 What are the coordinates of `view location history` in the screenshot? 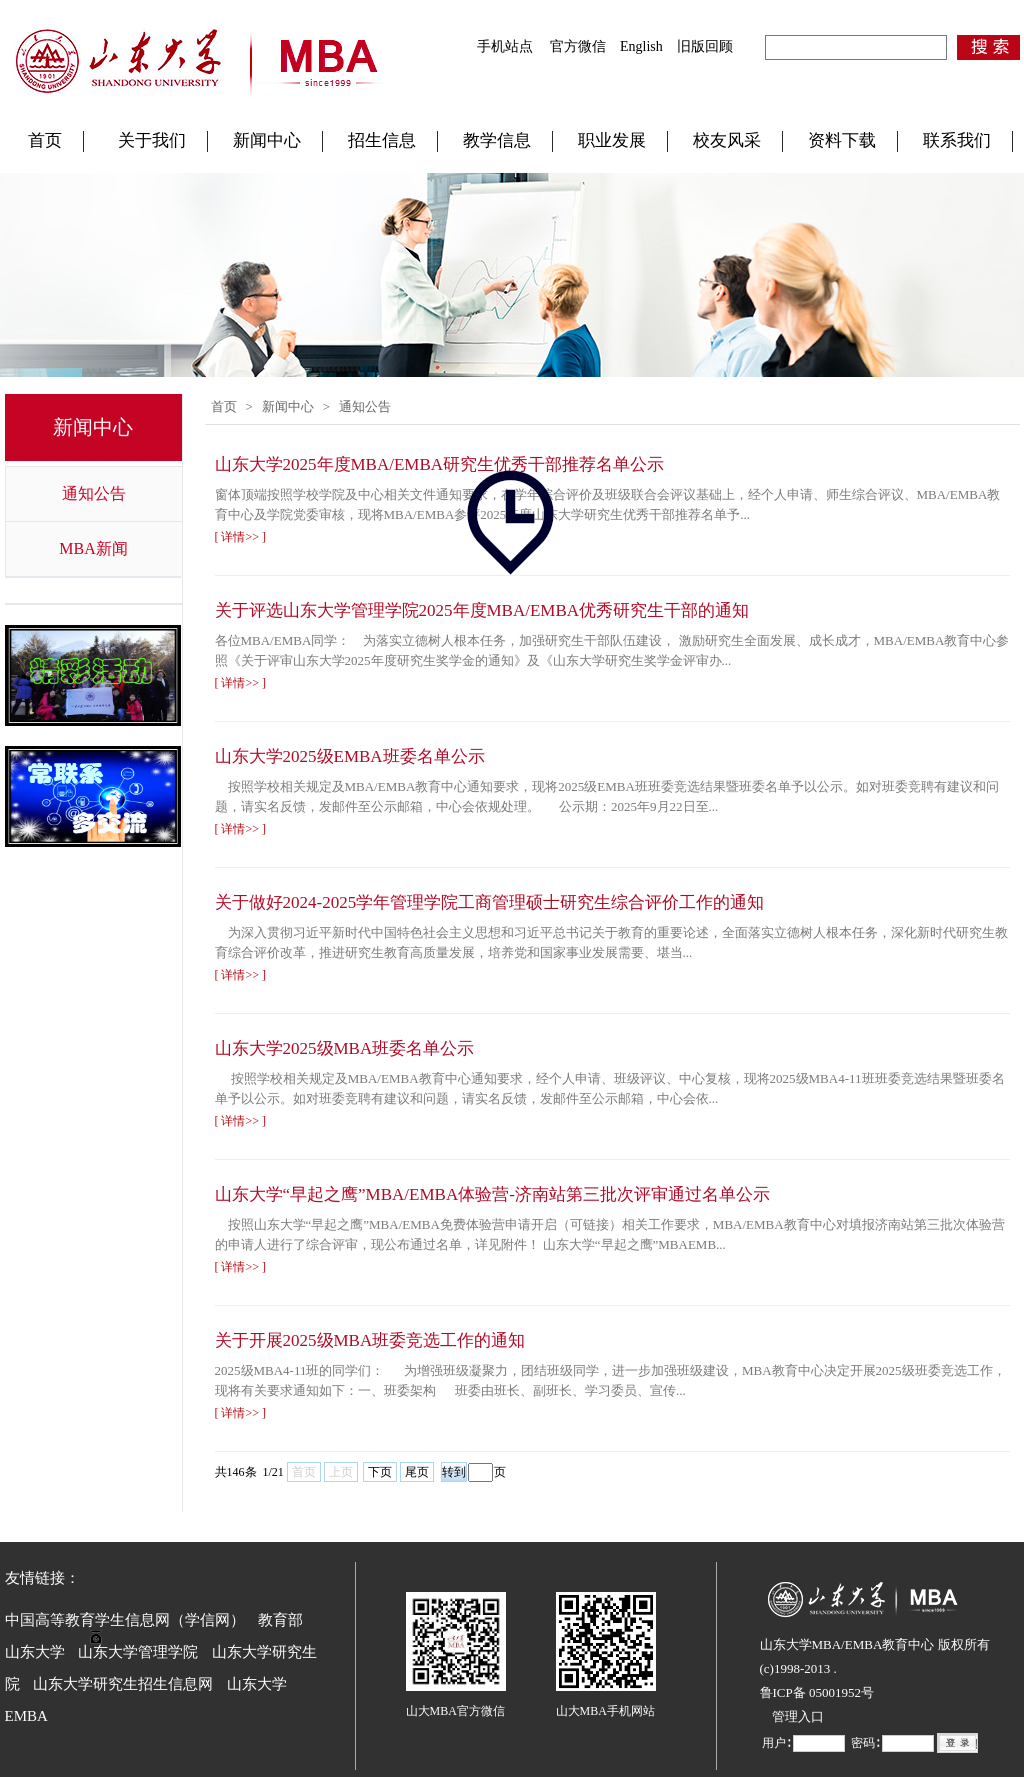 It's located at (510, 518).